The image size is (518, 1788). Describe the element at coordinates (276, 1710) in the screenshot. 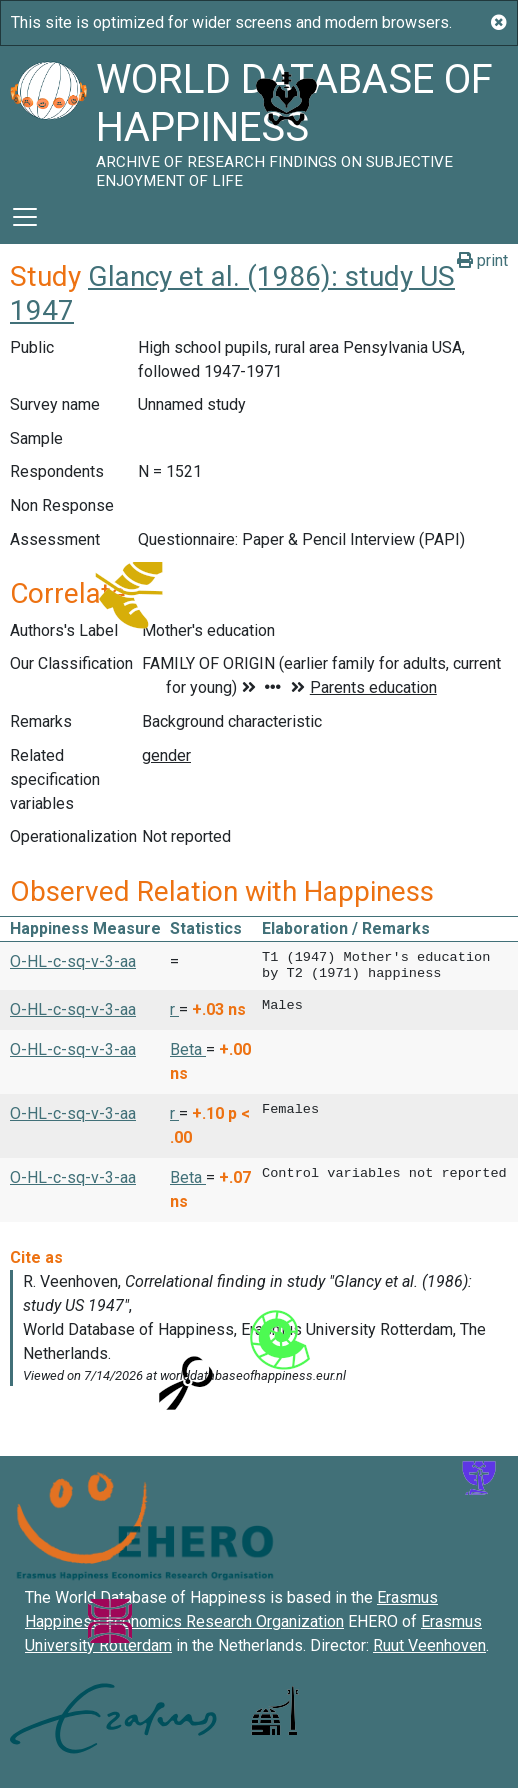

I see `build or place a base structure` at that location.